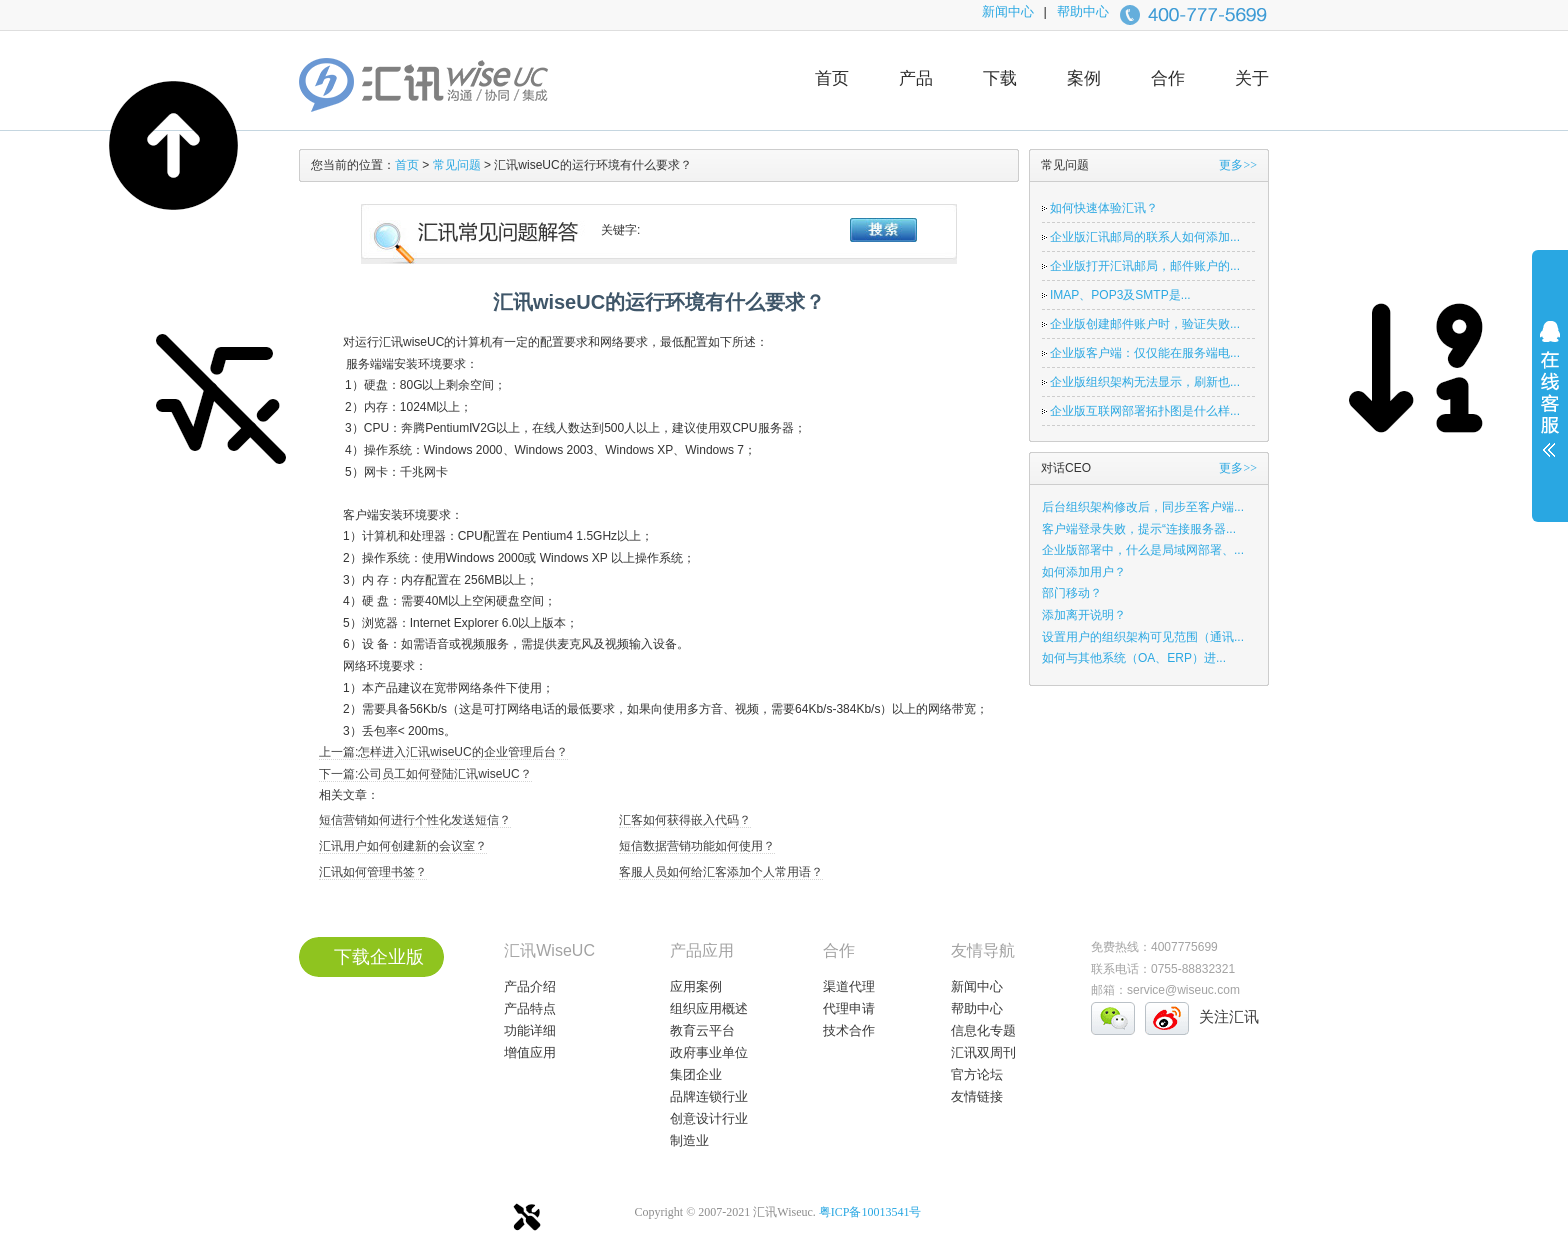 Image resolution: width=1568 pixels, height=1243 pixels. Describe the element at coordinates (527, 1217) in the screenshot. I see `access settings or configuration options` at that location.